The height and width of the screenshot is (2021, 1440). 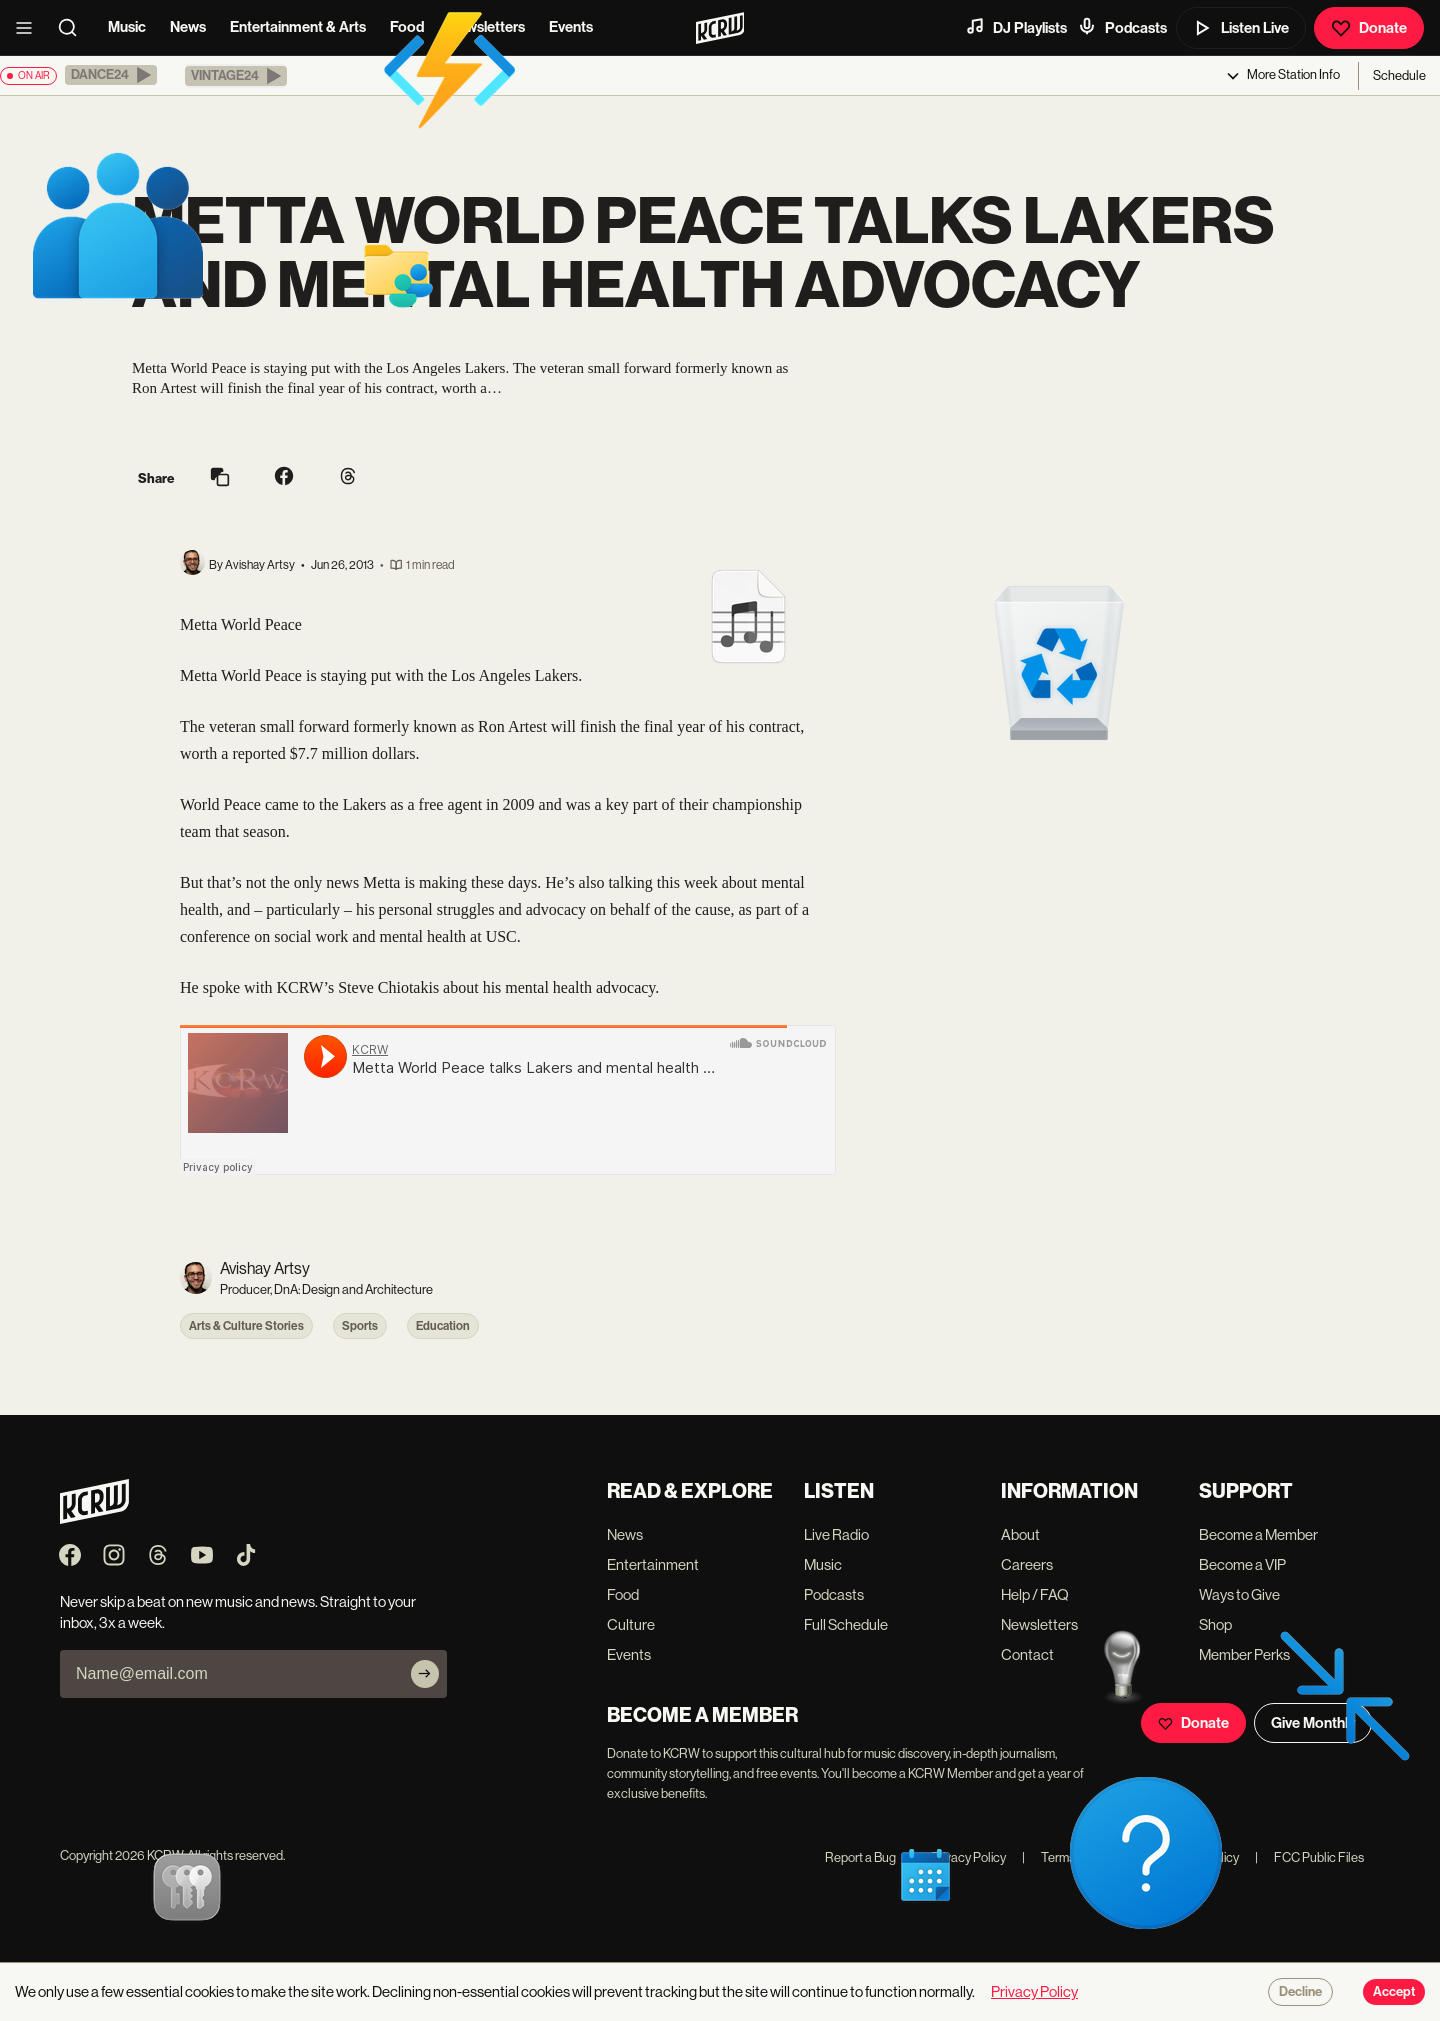 What do you see at coordinates (1123, 1667) in the screenshot?
I see `indicates informational message or tip` at bounding box center [1123, 1667].